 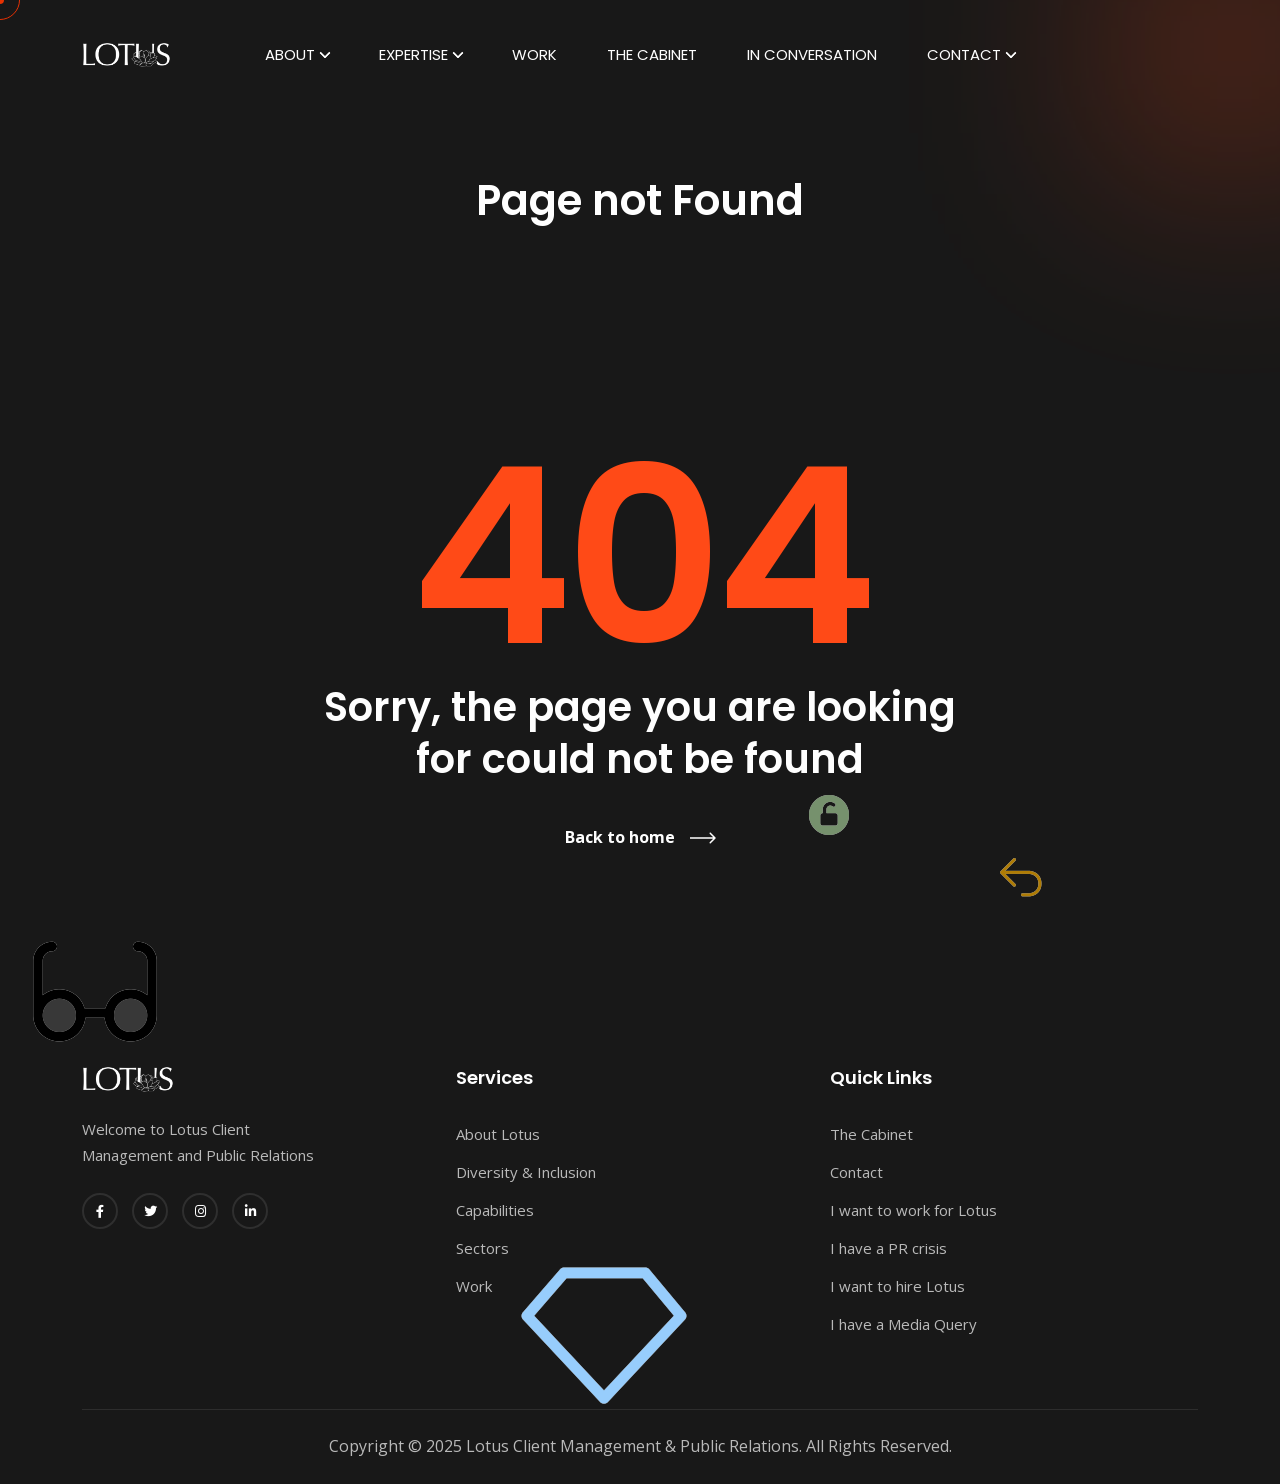 What do you see at coordinates (95, 994) in the screenshot?
I see `enable reading mode or accessibility features` at bounding box center [95, 994].